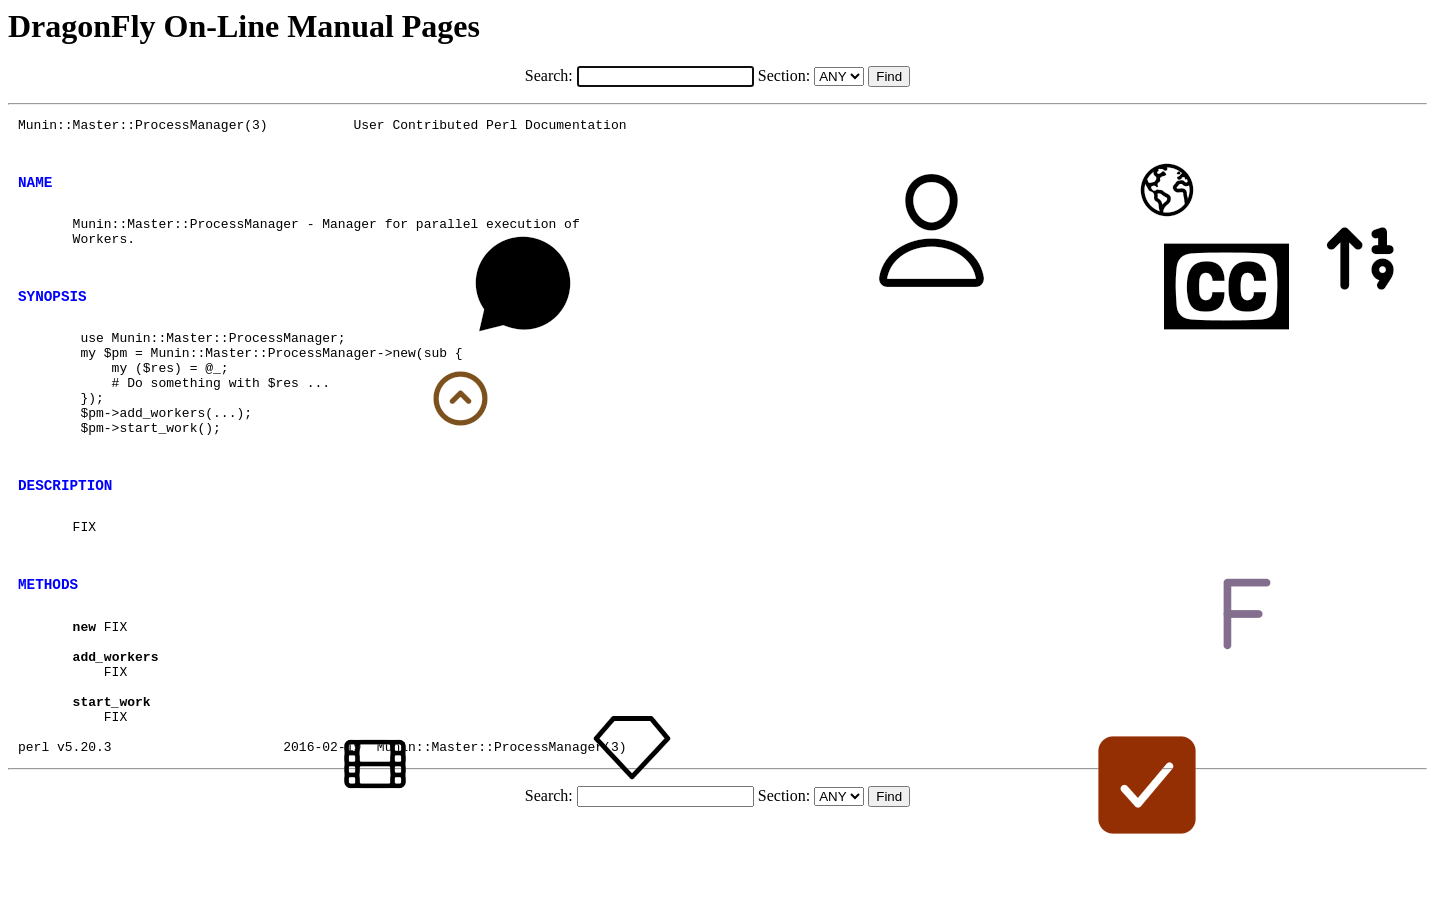  I want to click on indicates ruby programming language, so click(632, 746).